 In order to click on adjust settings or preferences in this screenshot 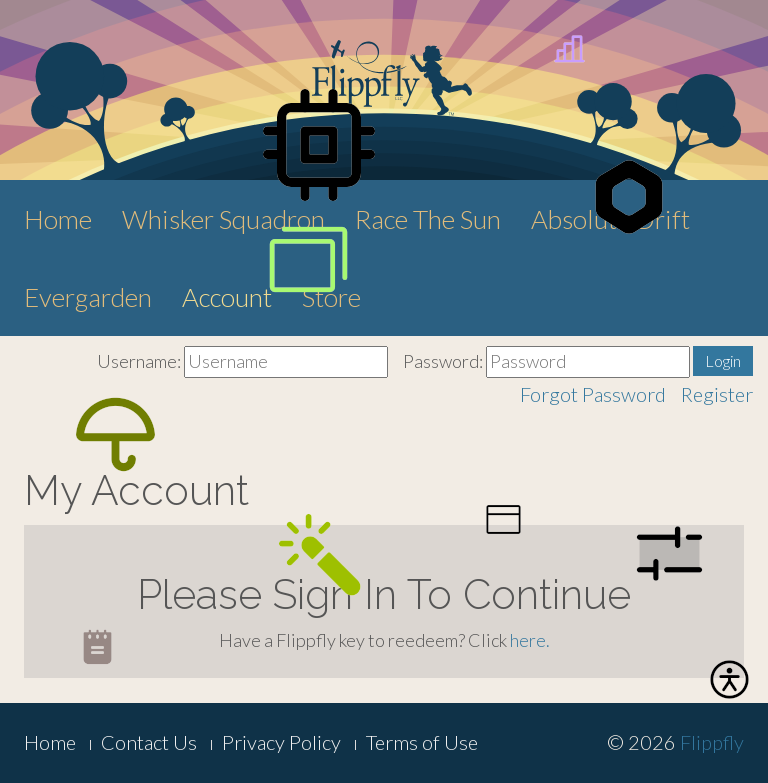, I will do `click(669, 553)`.